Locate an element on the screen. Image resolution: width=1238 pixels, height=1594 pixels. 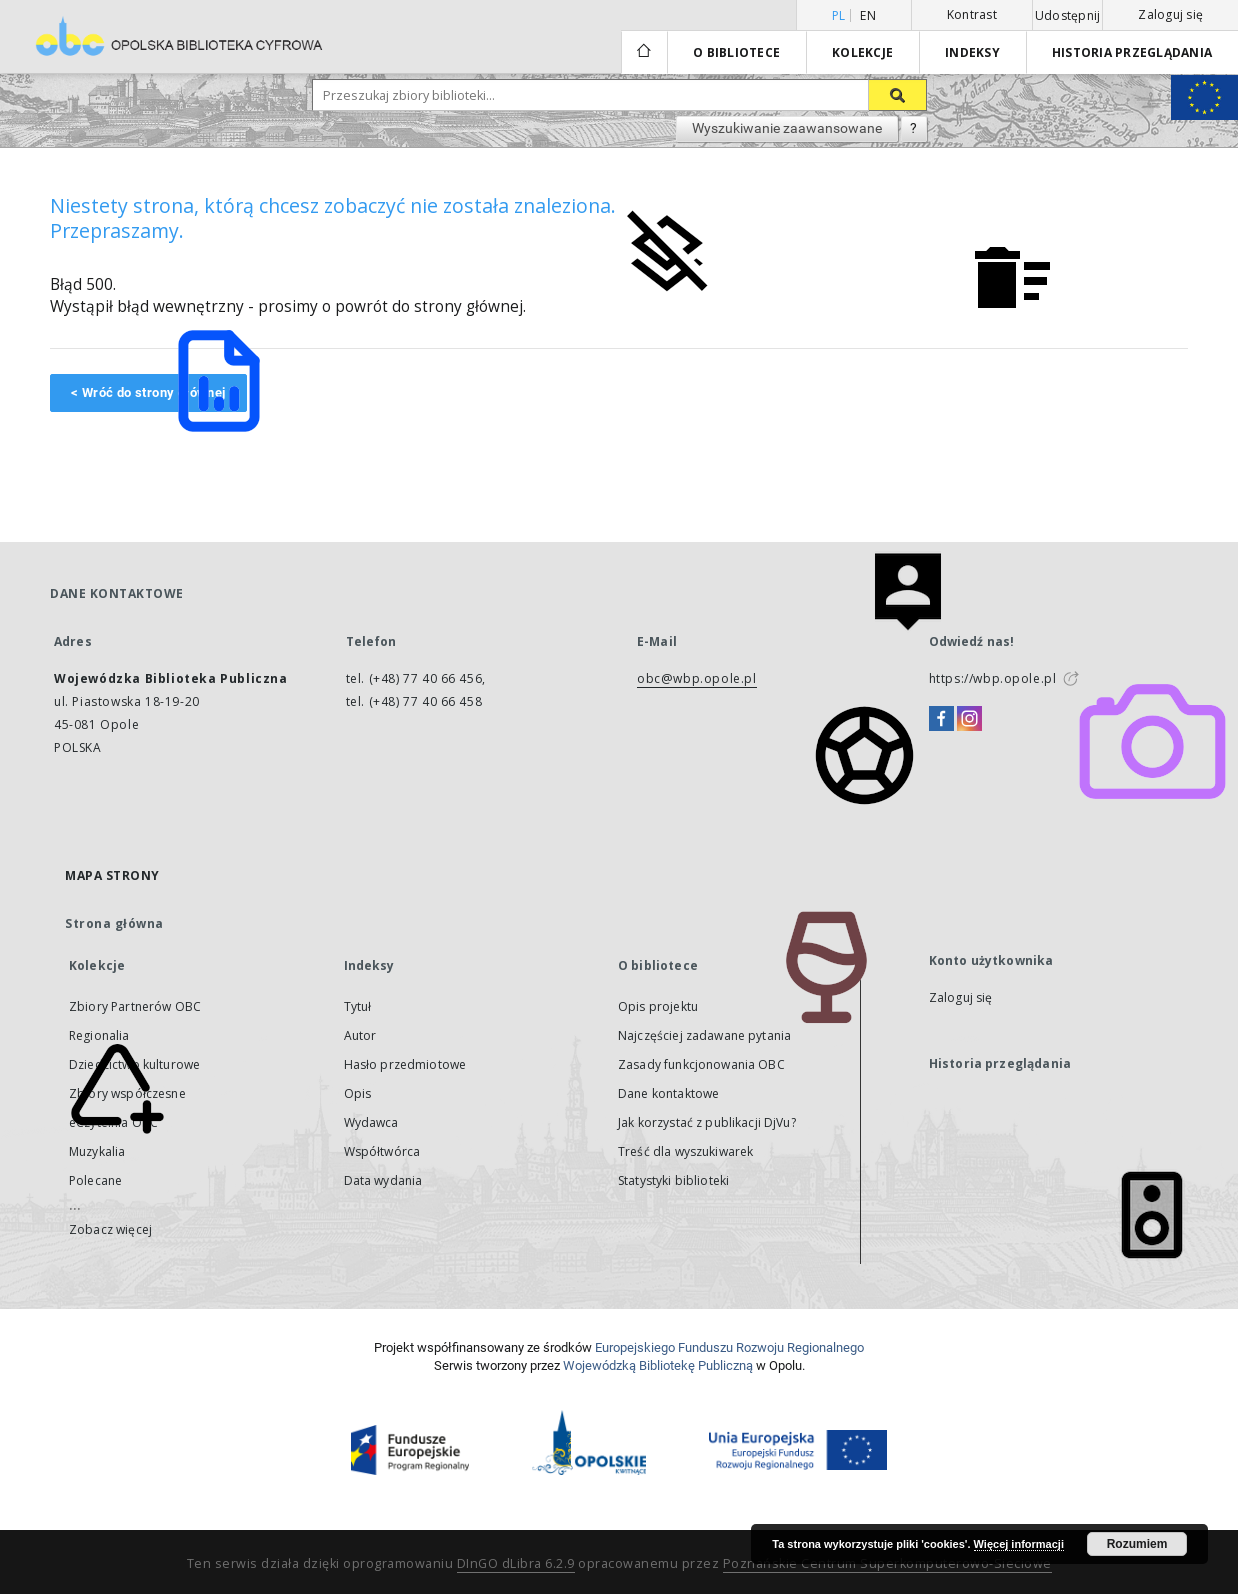
access football or soccer content is located at coordinates (864, 755).